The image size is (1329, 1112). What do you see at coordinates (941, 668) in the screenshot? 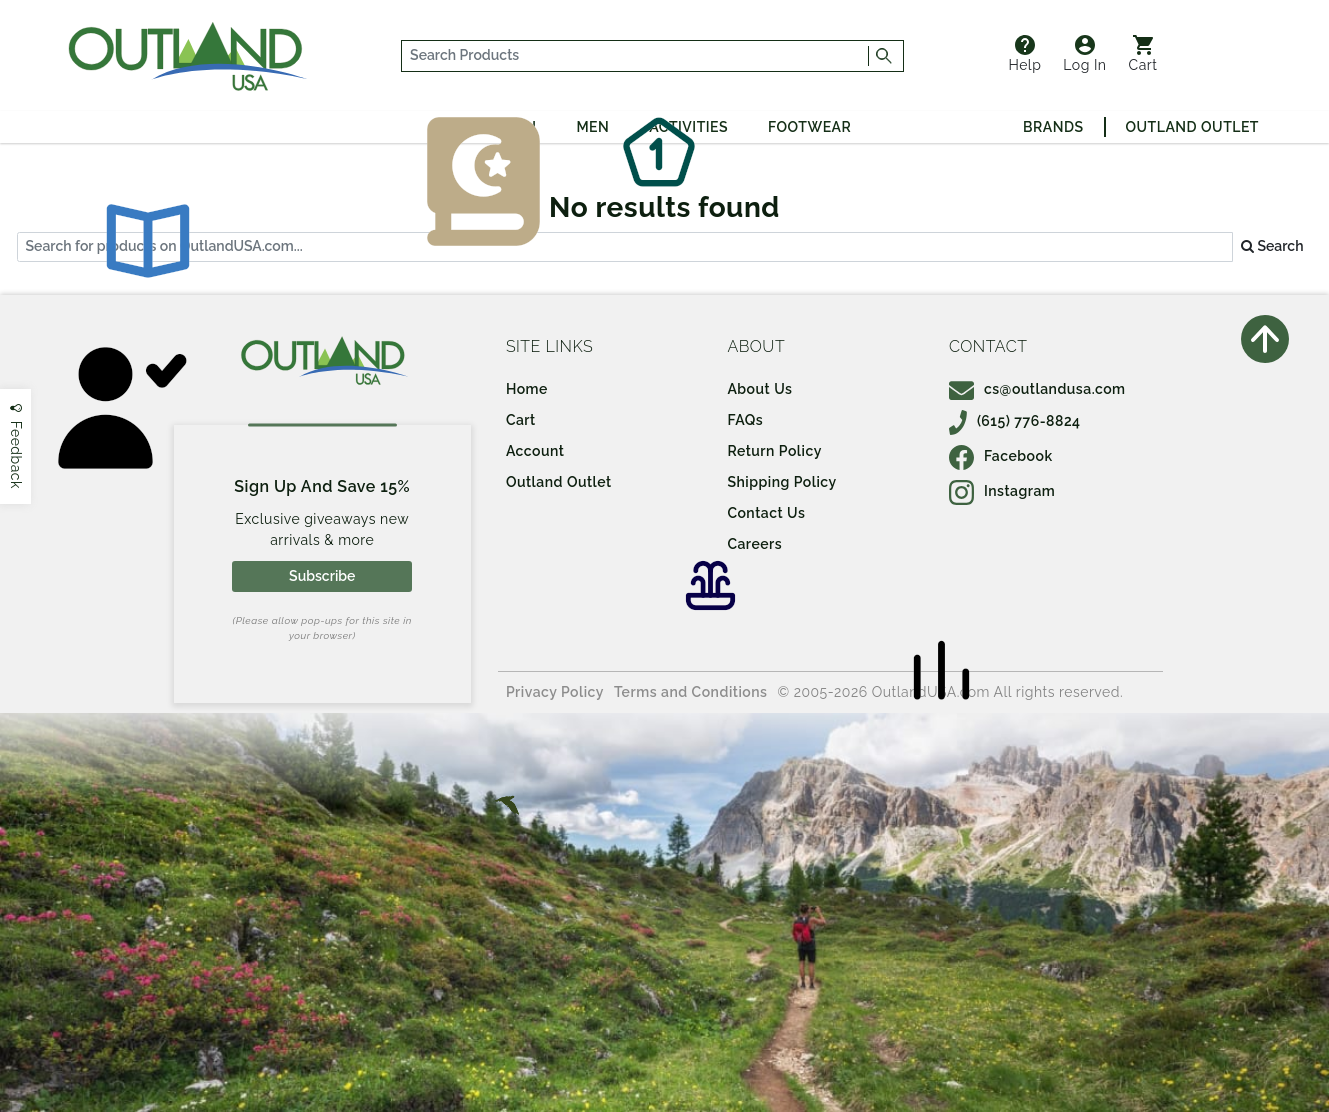
I see `view analytics or statistics` at bounding box center [941, 668].